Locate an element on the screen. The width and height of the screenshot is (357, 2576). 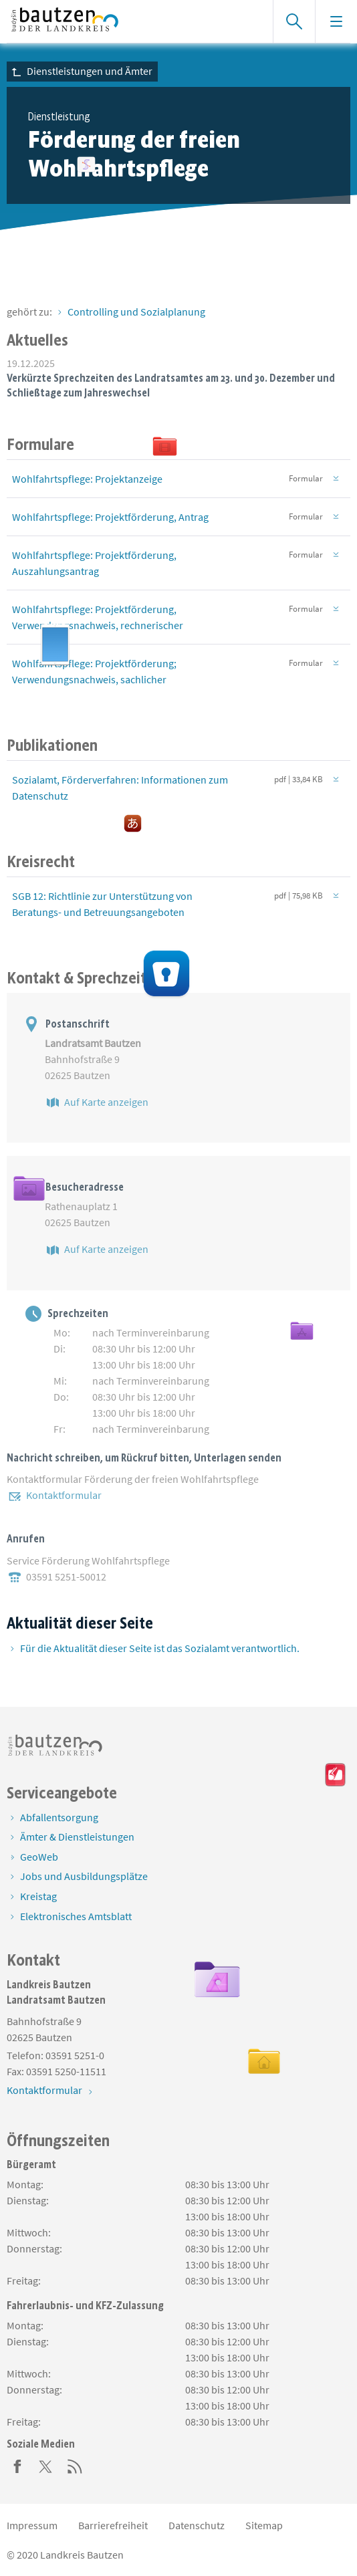
open templates folder is located at coordinates (302, 1330).